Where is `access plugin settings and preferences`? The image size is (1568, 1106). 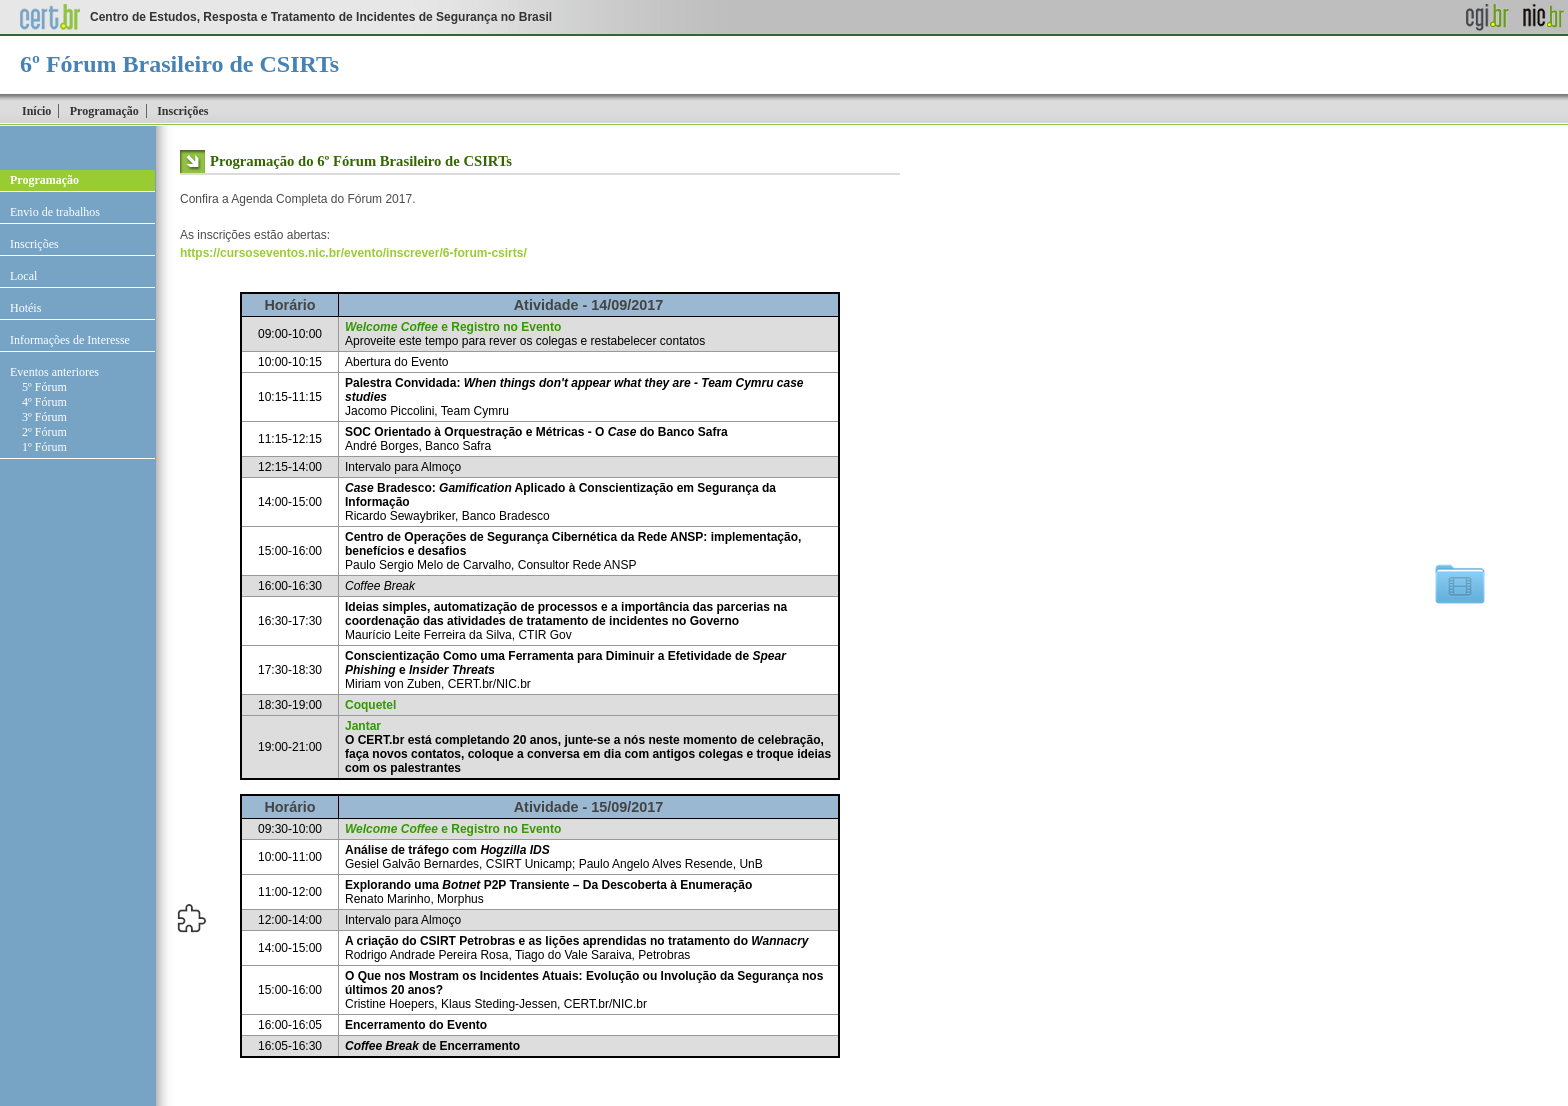
access plugin settings and preferences is located at coordinates (191, 919).